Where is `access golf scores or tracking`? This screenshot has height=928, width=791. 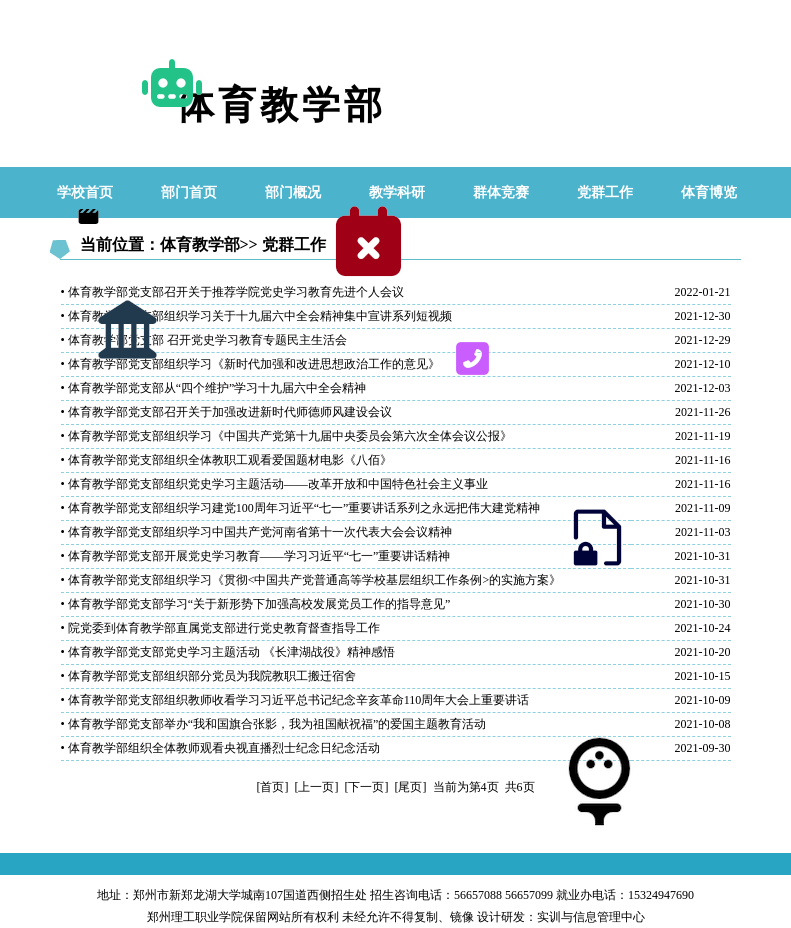 access golf scores or tracking is located at coordinates (599, 781).